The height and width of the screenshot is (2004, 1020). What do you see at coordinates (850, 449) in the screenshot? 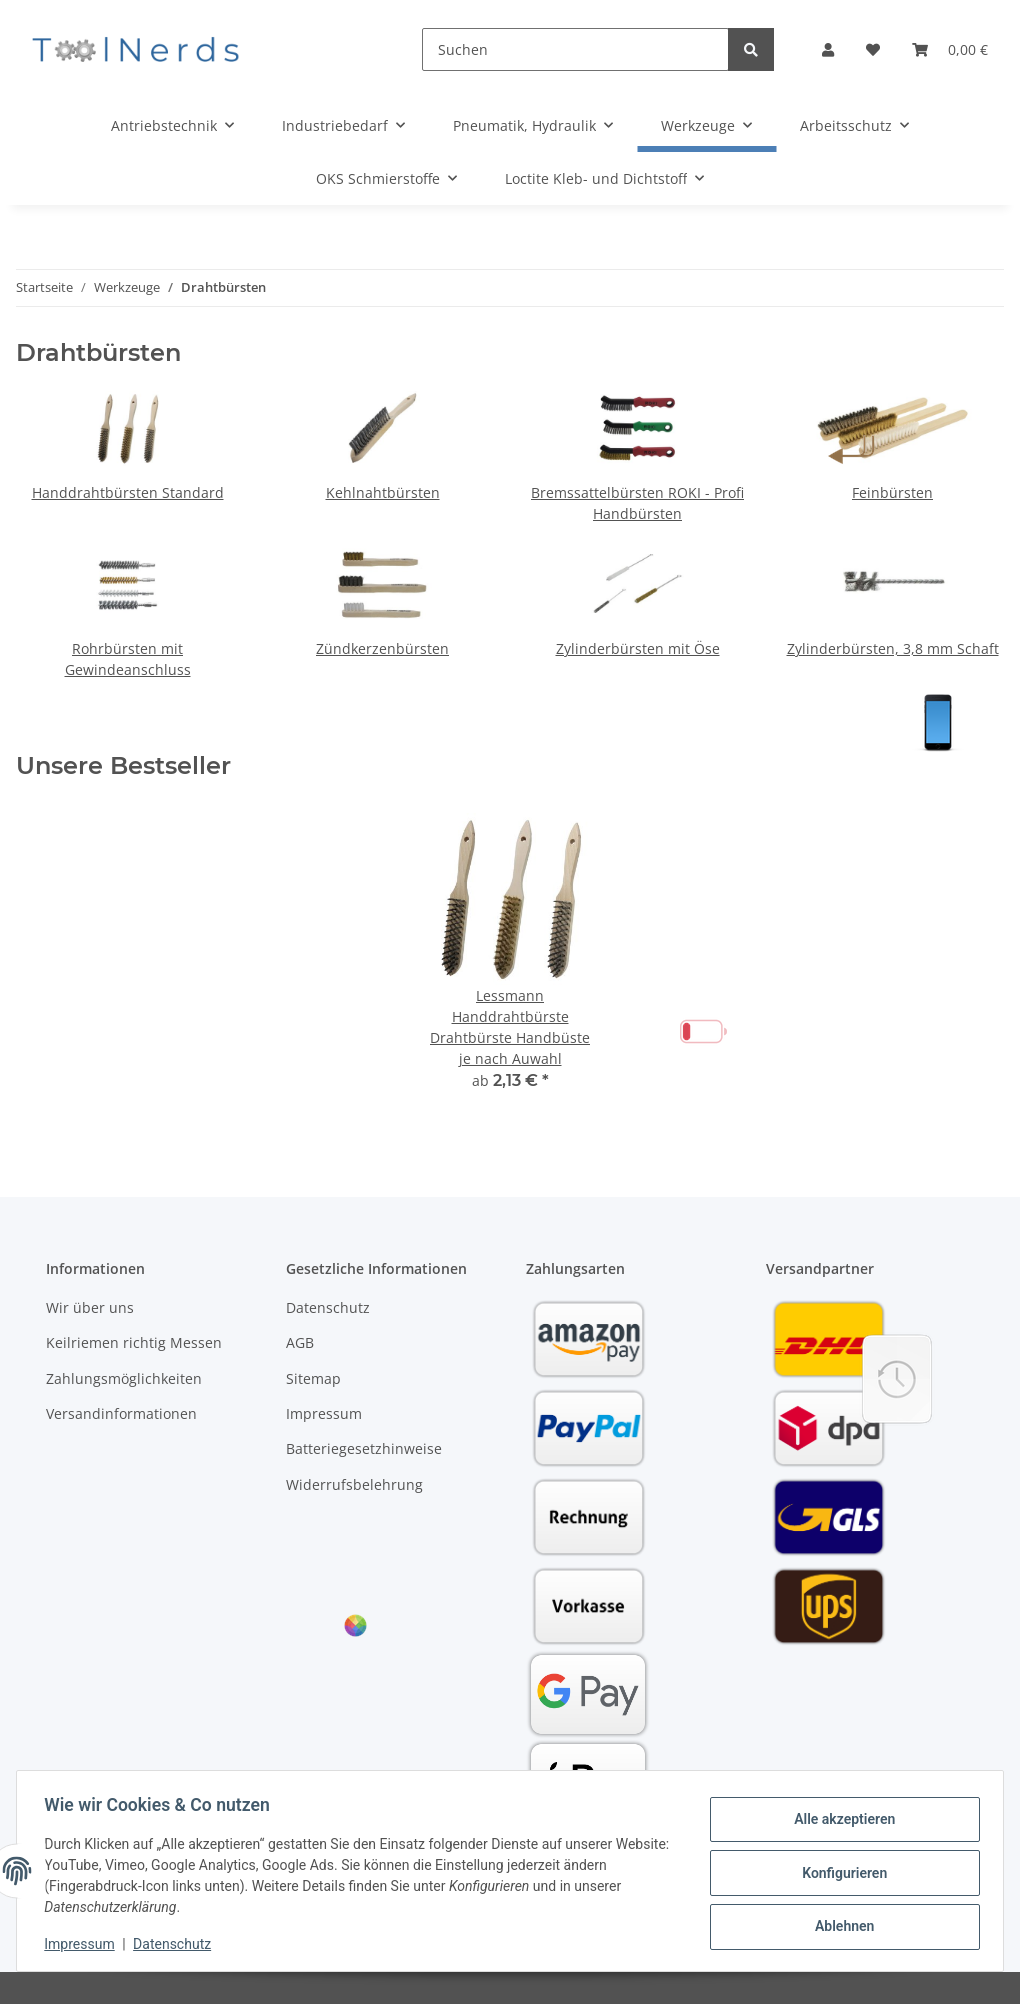
I see `reply to all recipients in an email thread` at bounding box center [850, 449].